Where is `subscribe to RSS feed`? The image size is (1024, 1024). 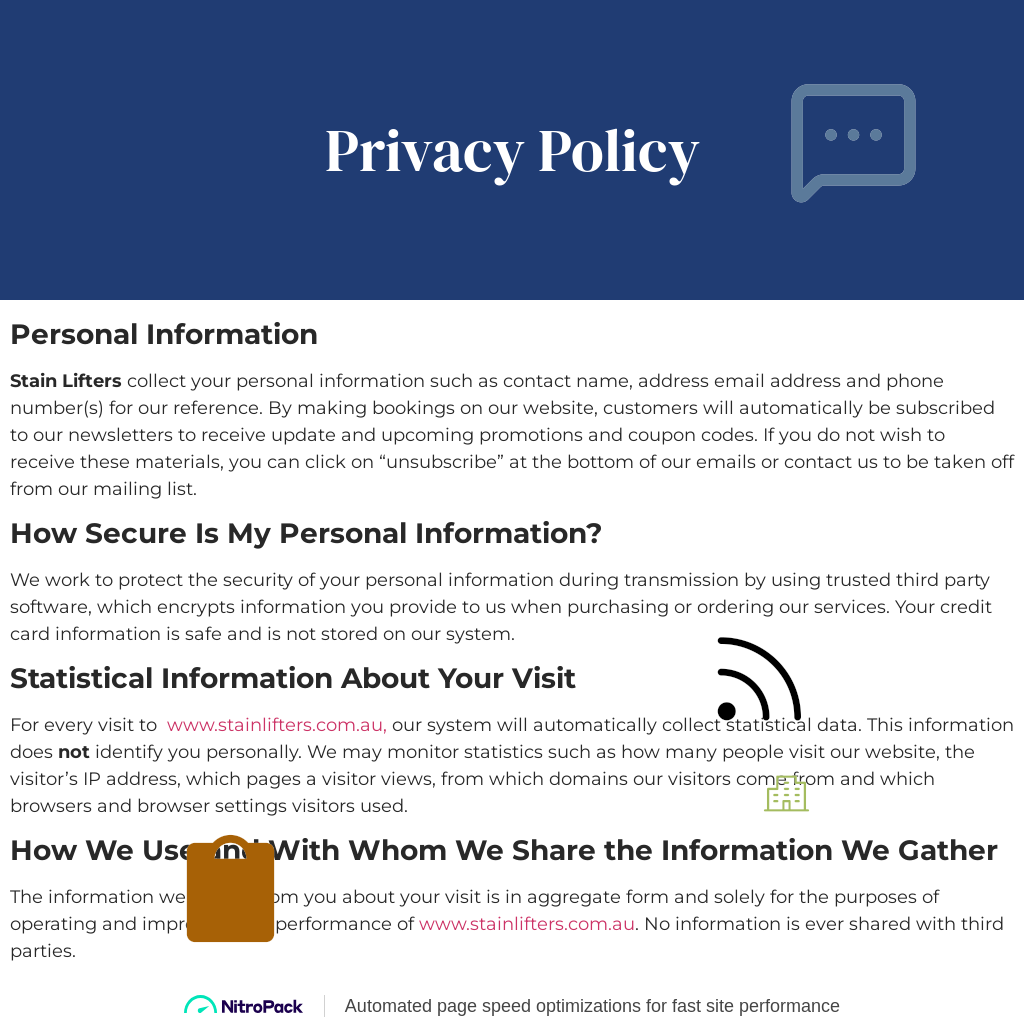
subscribe to RSS feed is located at coordinates (756, 680).